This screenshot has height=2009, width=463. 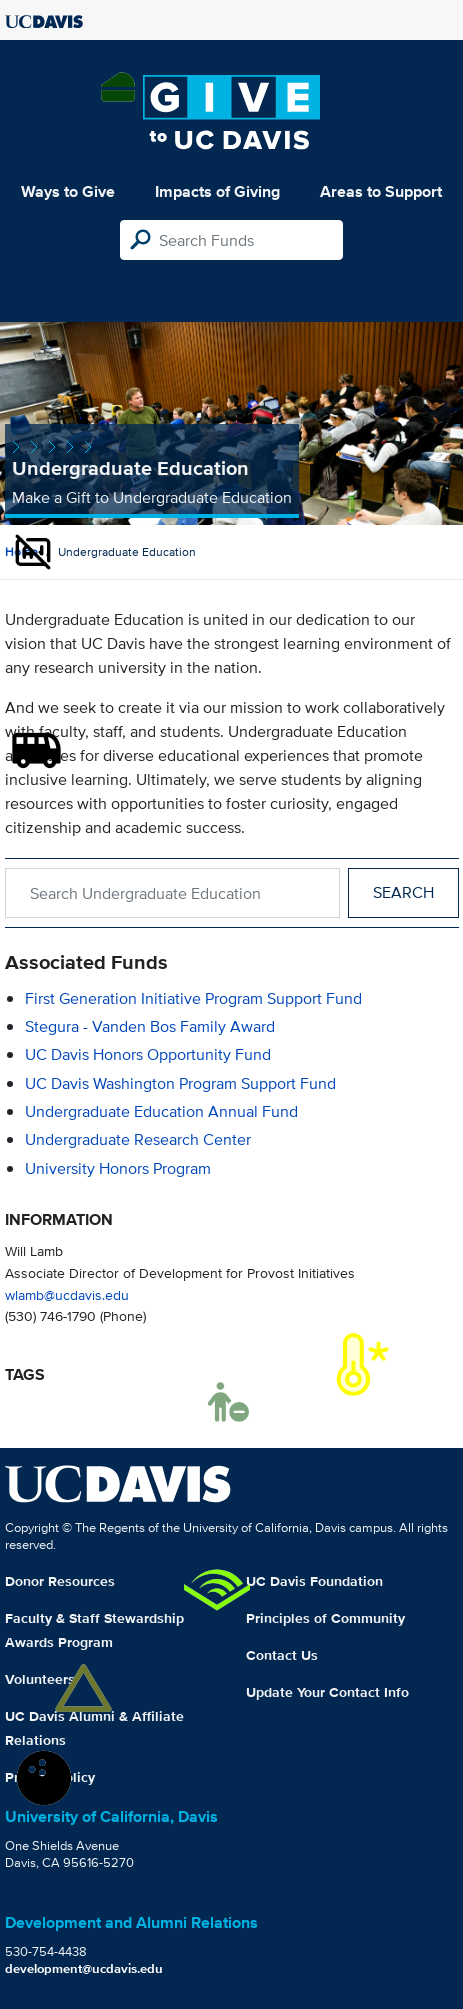 What do you see at coordinates (44, 1778) in the screenshot?
I see `access bowling or sports games` at bounding box center [44, 1778].